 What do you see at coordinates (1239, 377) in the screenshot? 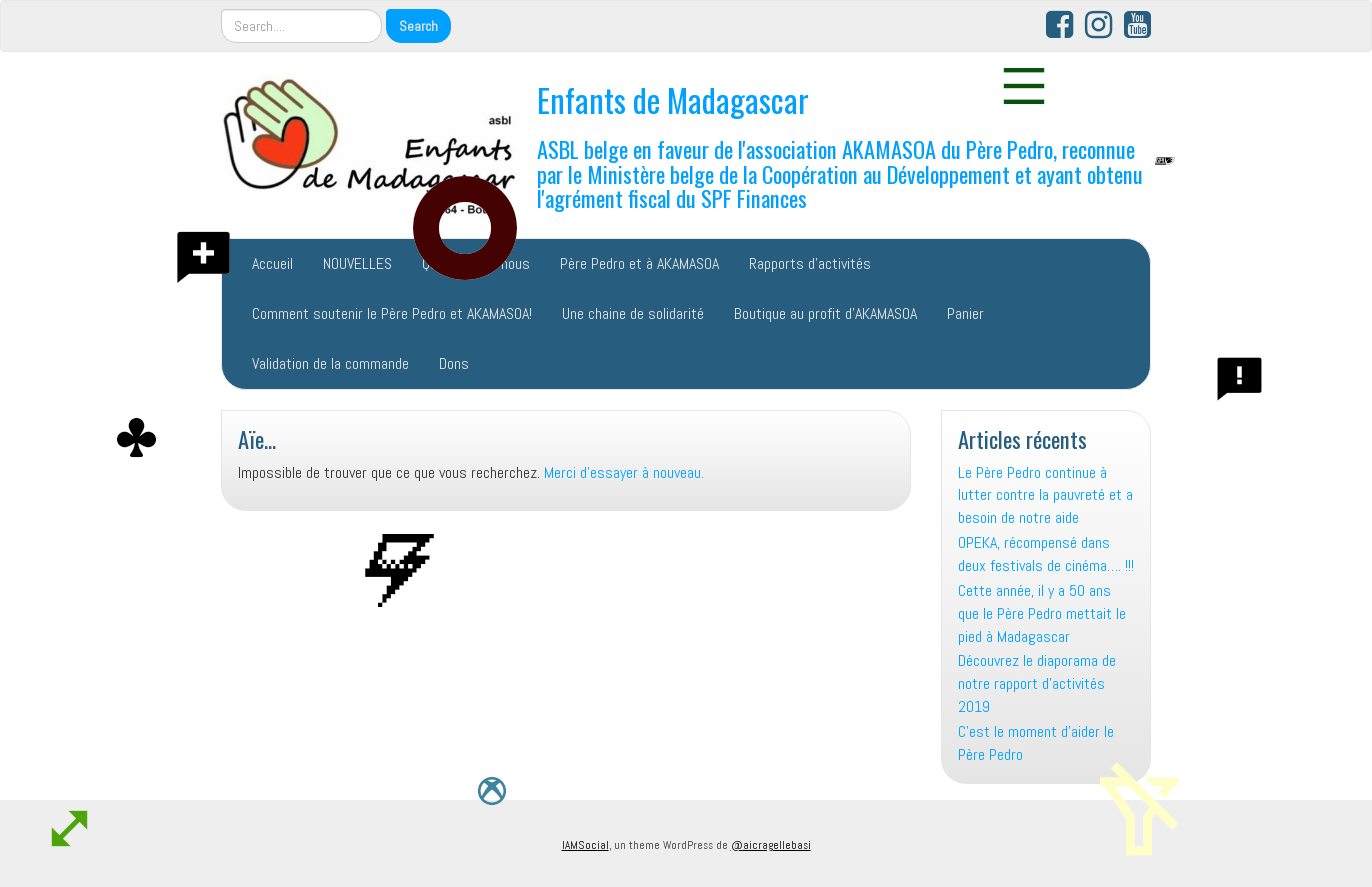
I see `submit feedback or report an issue` at bounding box center [1239, 377].